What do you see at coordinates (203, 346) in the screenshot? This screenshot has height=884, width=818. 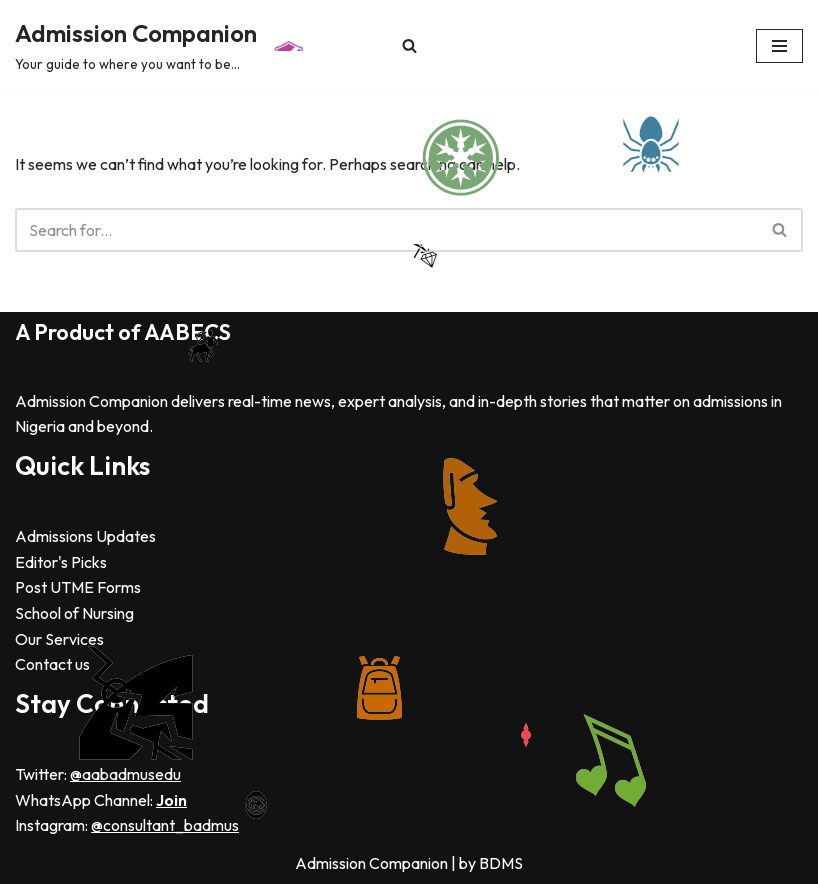 I see `select centaur character or unit` at bounding box center [203, 346].